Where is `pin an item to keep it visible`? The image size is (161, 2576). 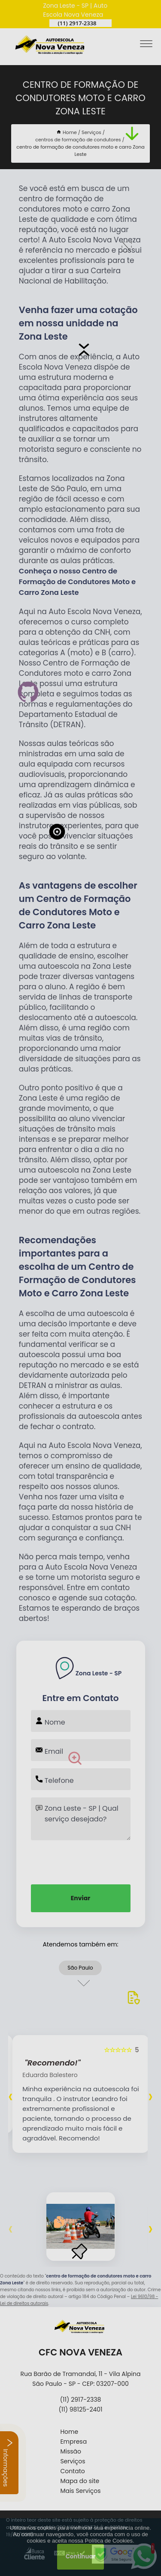
pin an item to keep it visible is located at coordinates (79, 2252).